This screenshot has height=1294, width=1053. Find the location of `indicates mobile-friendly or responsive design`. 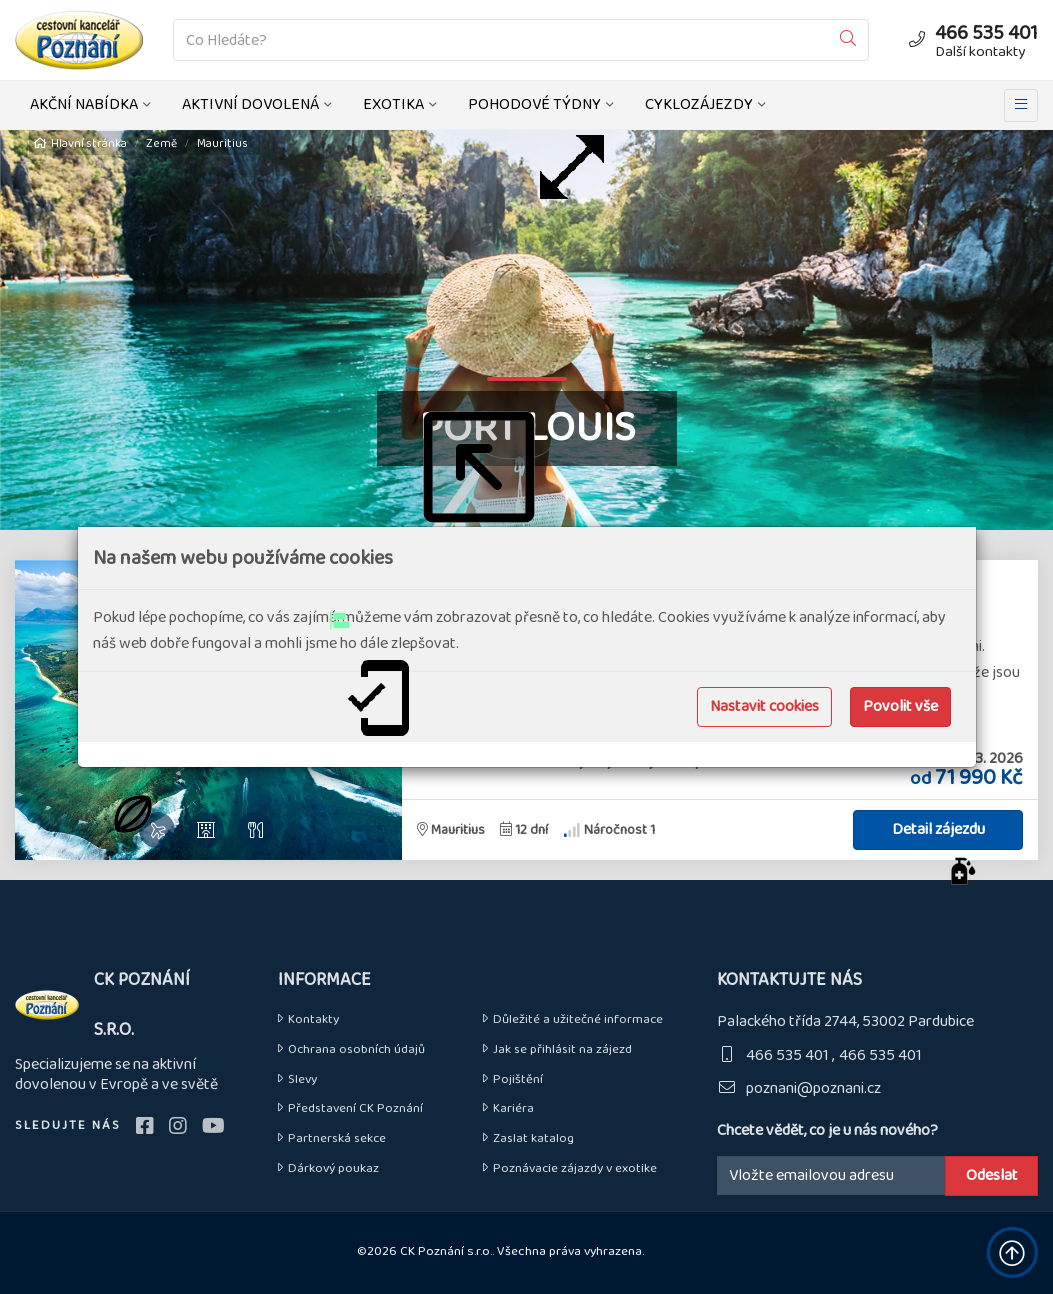

indicates mobile-friendly or responsive design is located at coordinates (378, 698).